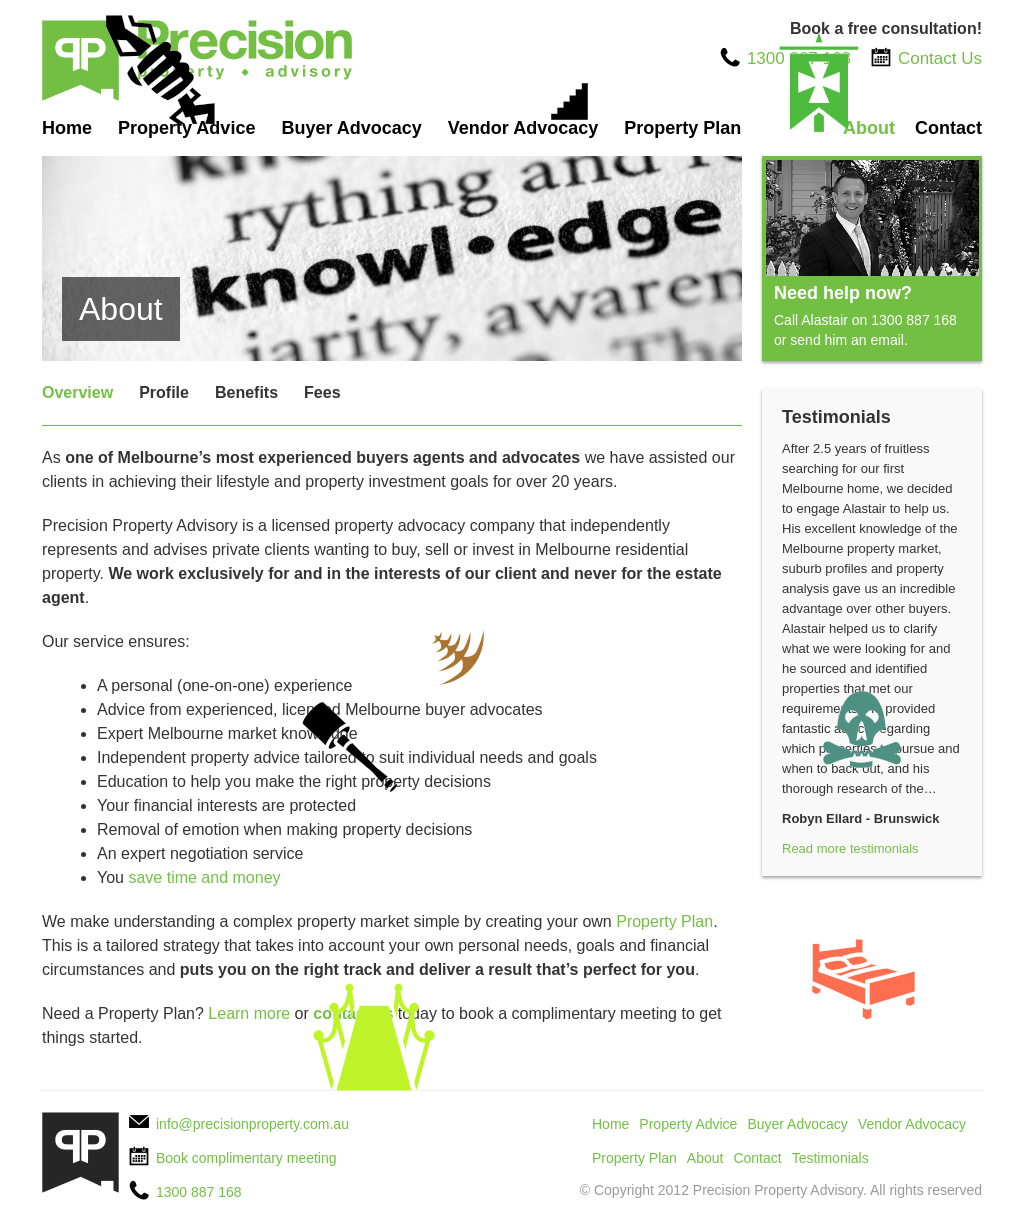  What do you see at coordinates (456, 657) in the screenshot?
I see `indicates sound or audio waves emitting` at bounding box center [456, 657].